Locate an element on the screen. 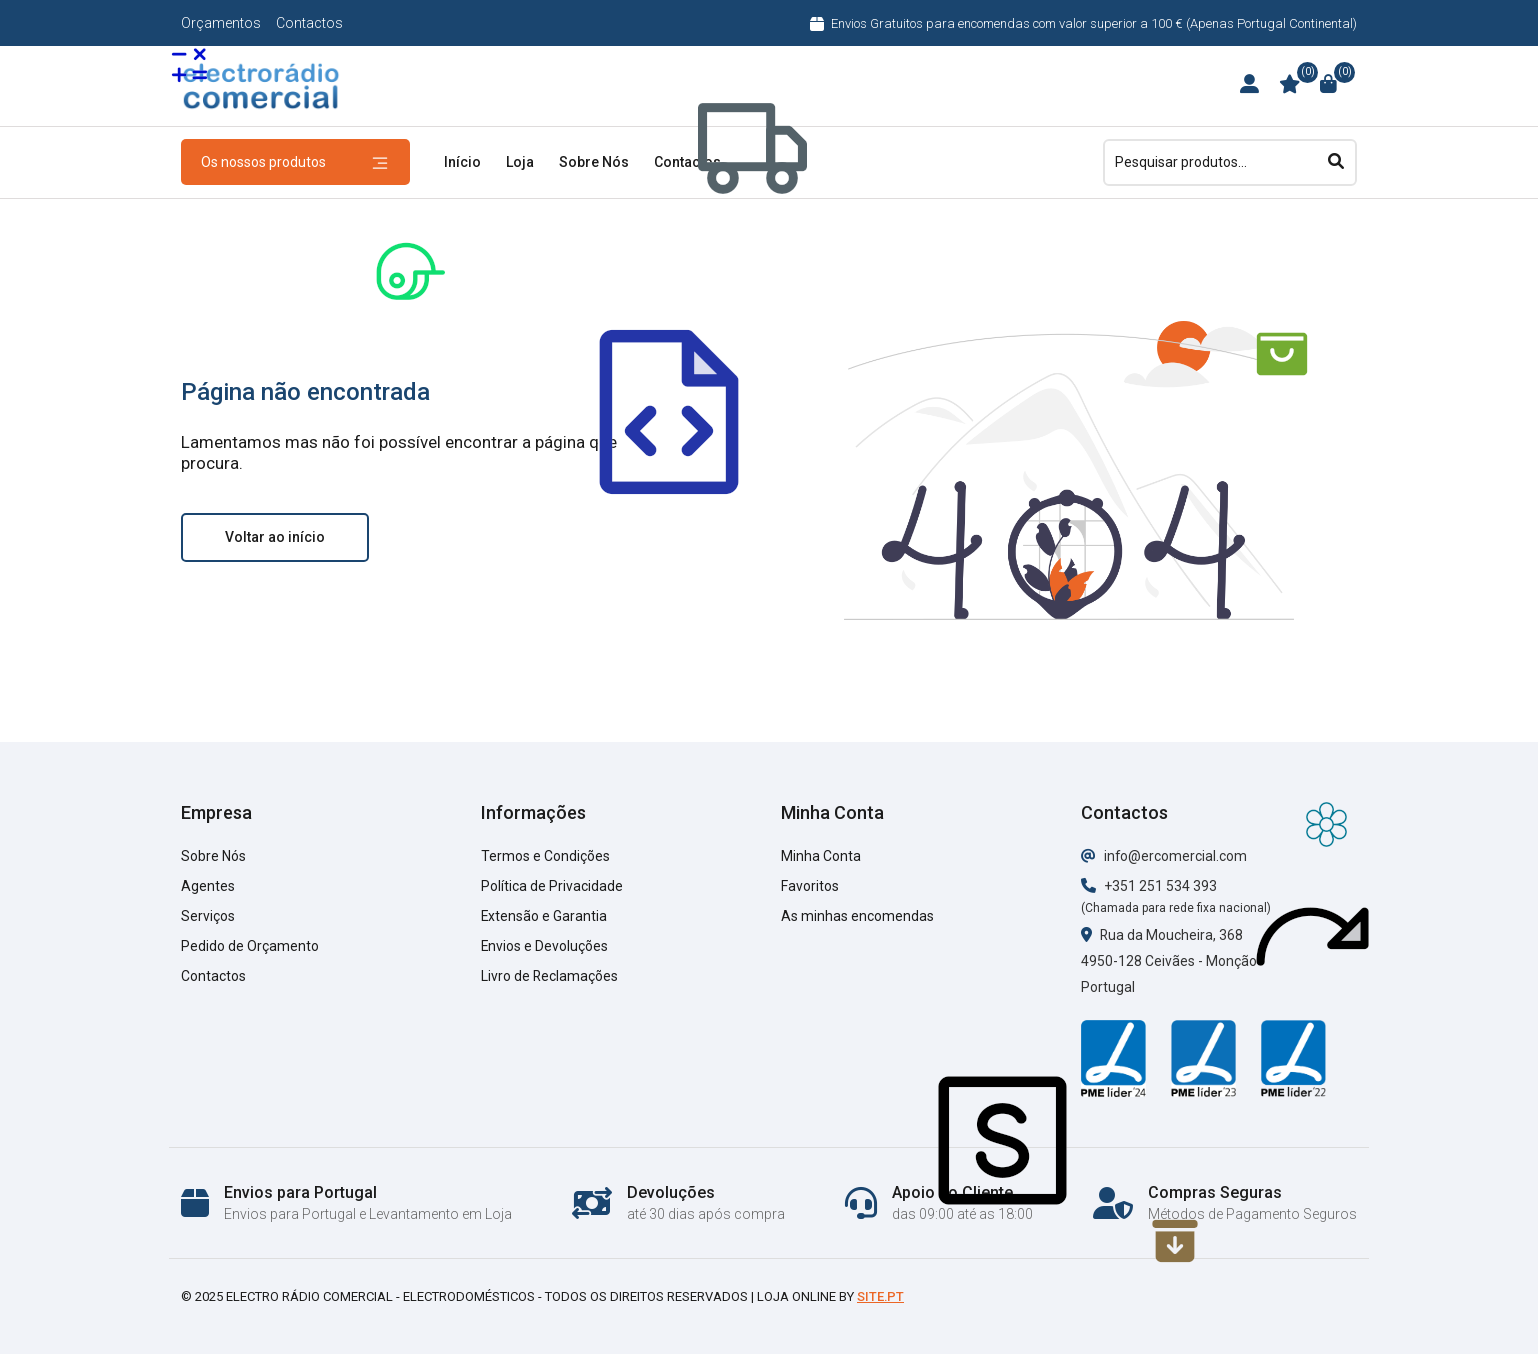 The image size is (1538, 1354). open calculator or math tools is located at coordinates (189, 64).